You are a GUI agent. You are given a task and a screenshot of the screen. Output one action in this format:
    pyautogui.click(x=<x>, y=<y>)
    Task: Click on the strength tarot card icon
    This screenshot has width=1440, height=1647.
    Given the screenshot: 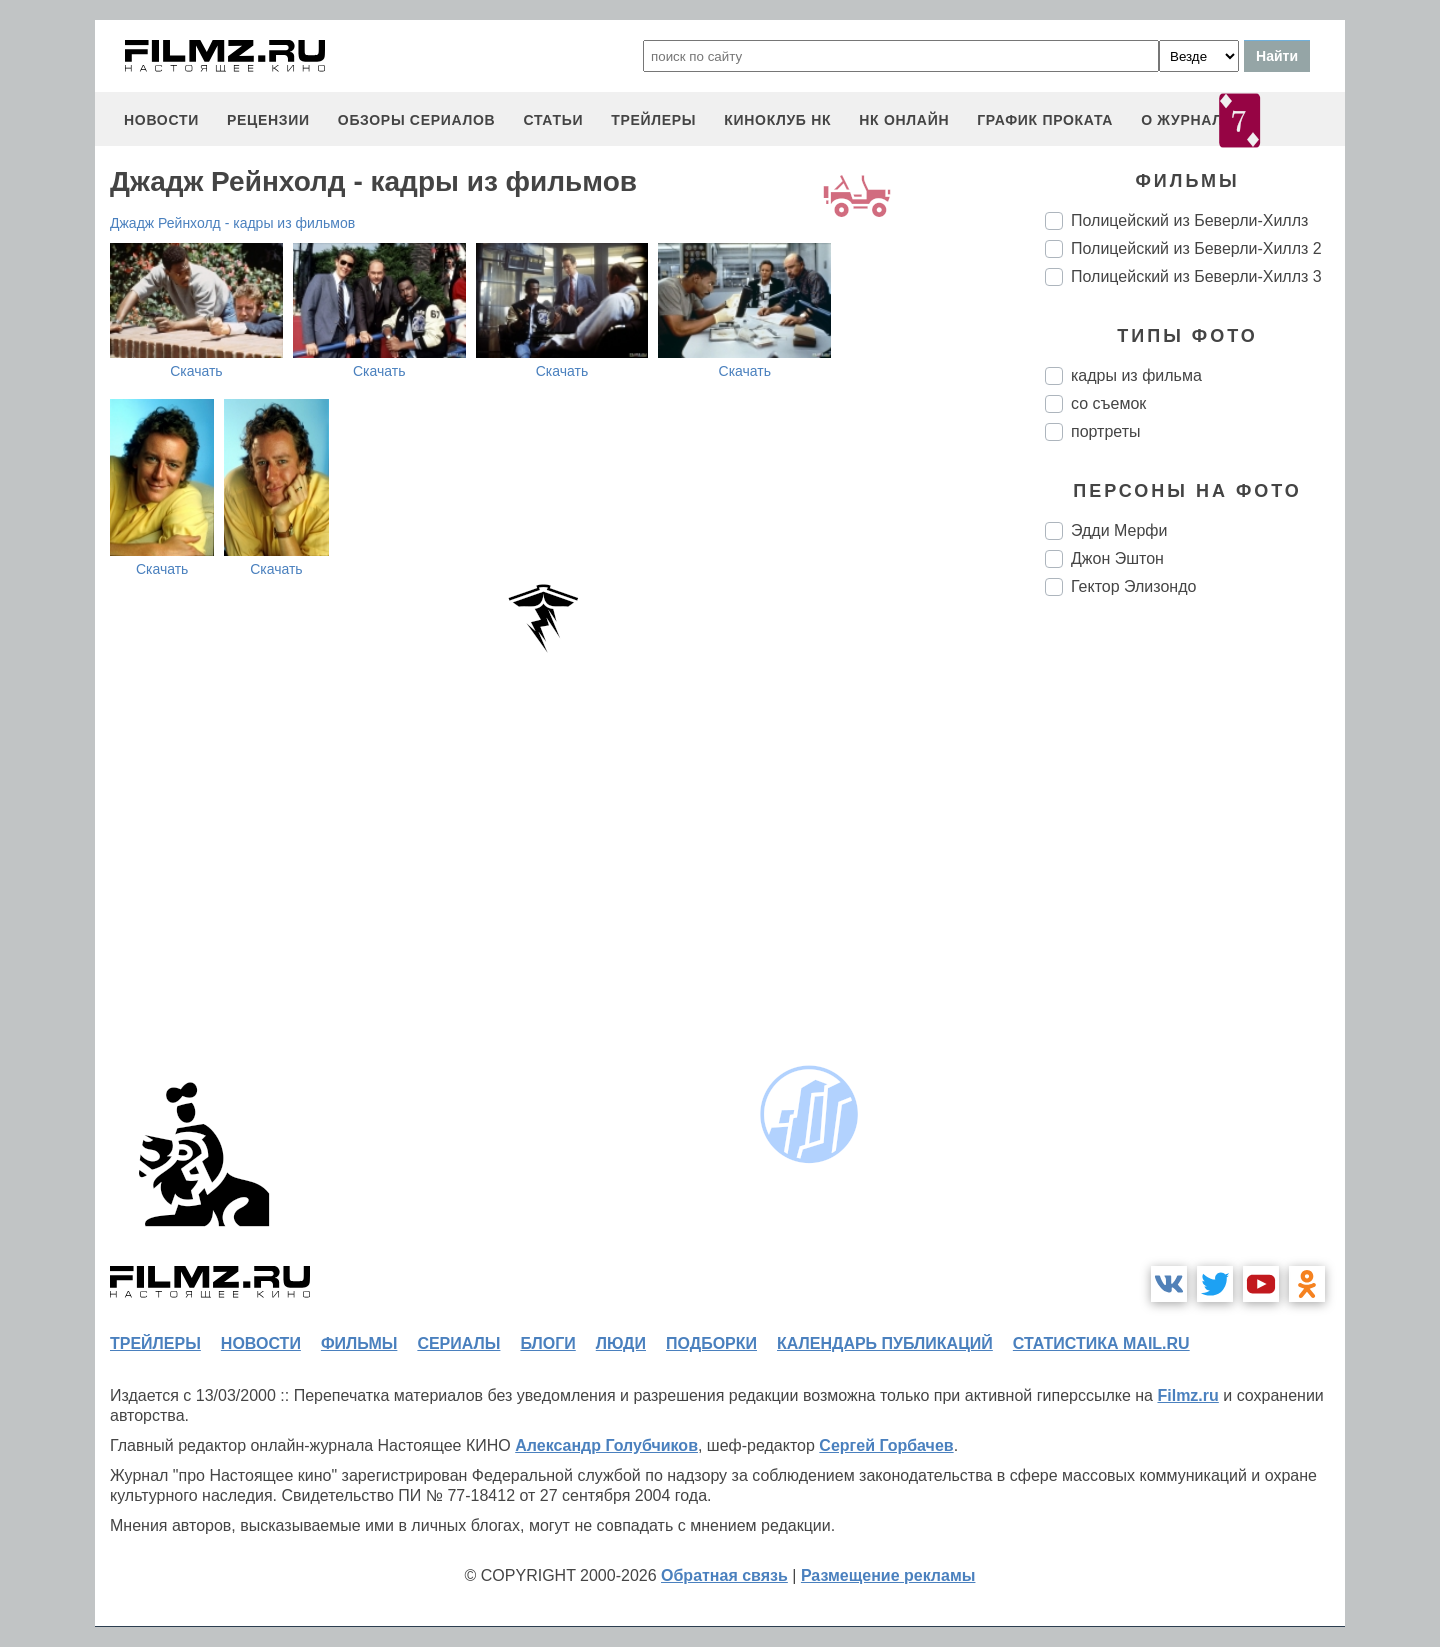 What is the action you would take?
    pyautogui.click(x=197, y=1154)
    